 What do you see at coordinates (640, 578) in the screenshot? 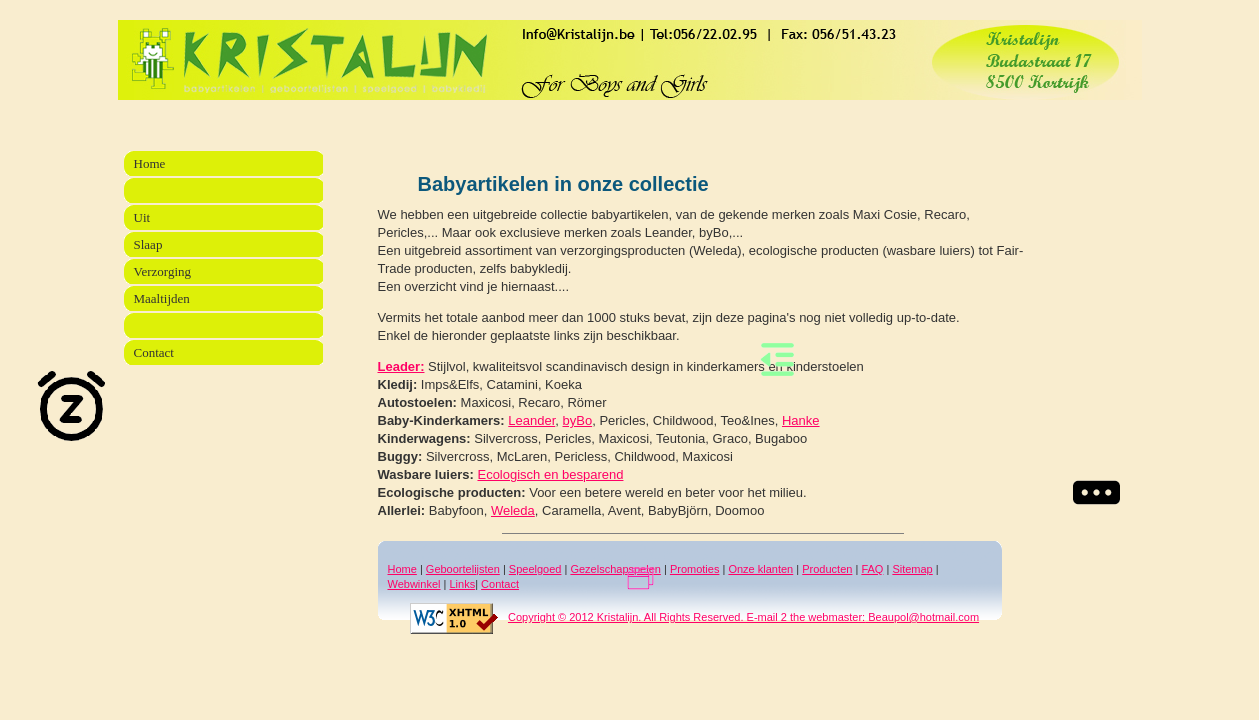
I see `view open browser windows` at bounding box center [640, 578].